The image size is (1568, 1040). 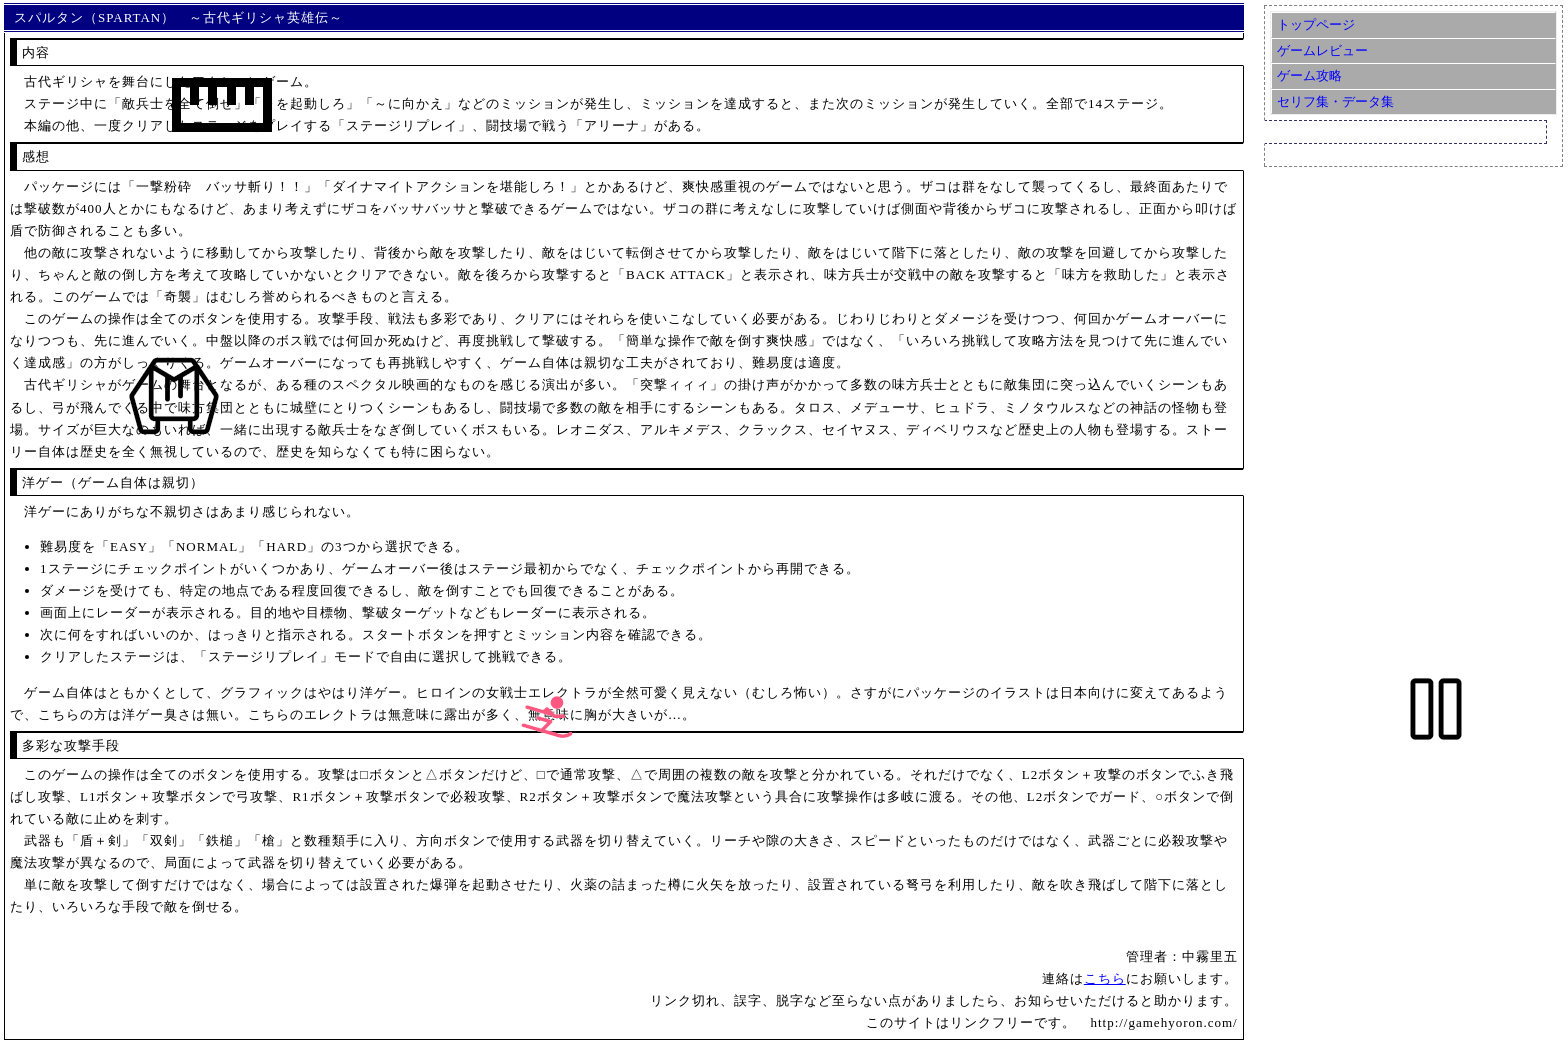 I want to click on access ruler or measurement tool, so click(x=222, y=105).